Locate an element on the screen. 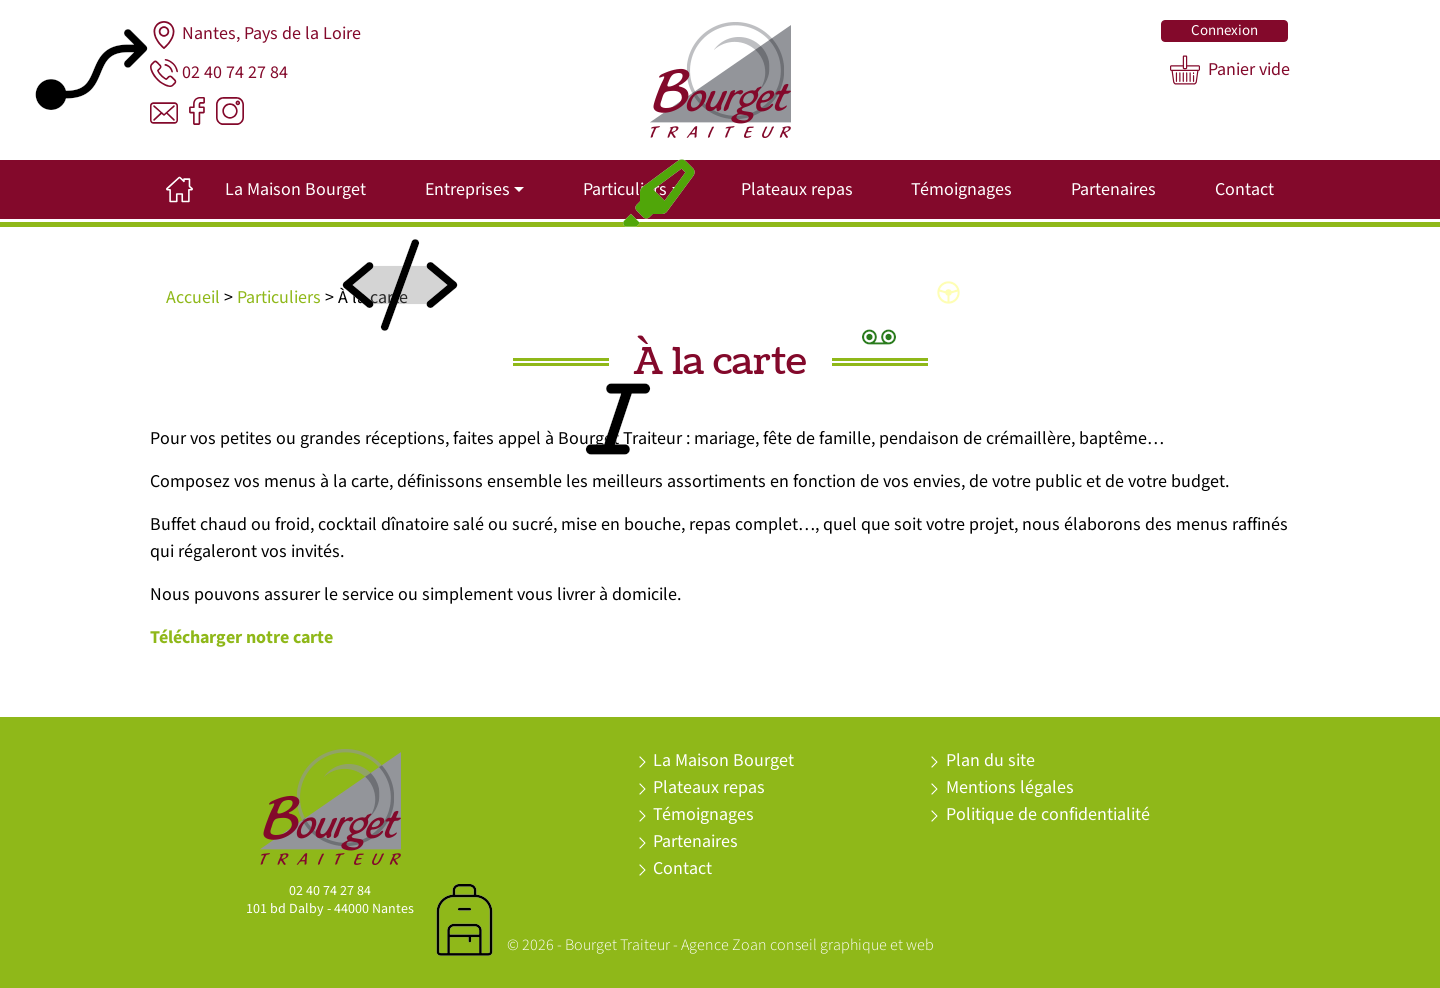 The height and width of the screenshot is (988, 1440). access voicemail messages is located at coordinates (879, 337).